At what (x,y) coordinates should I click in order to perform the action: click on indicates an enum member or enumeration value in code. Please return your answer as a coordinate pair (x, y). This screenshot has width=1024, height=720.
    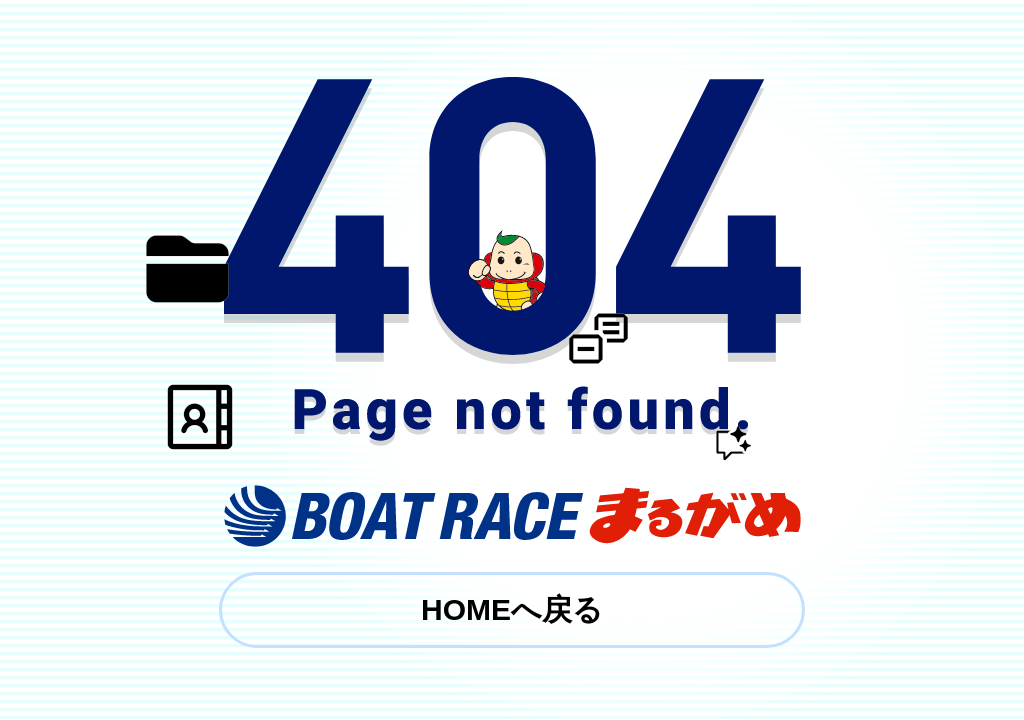
    Looking at the image, I should click on (598, 338).